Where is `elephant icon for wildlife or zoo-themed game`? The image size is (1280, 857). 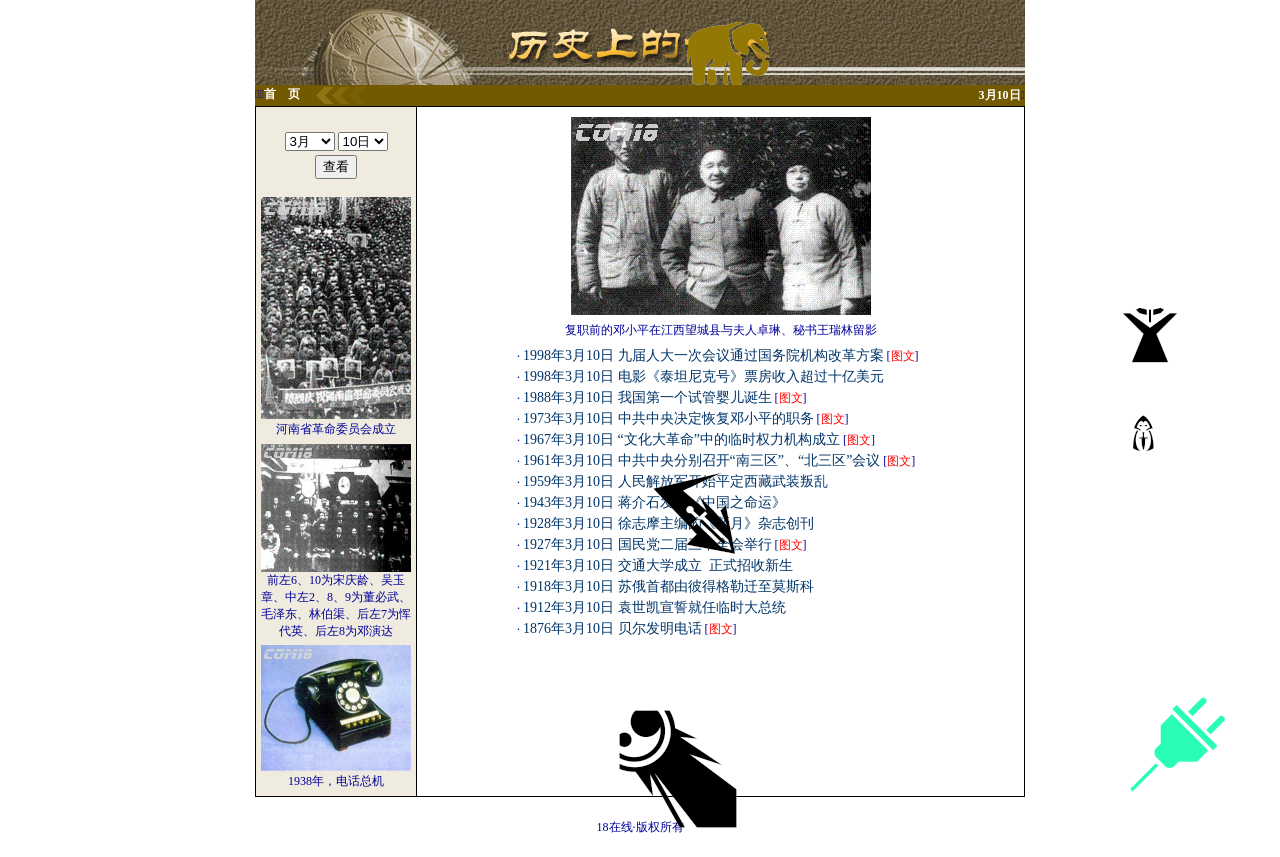
elephant icon for wildlife or zoo-themed game is located at coordinates (729, 53).